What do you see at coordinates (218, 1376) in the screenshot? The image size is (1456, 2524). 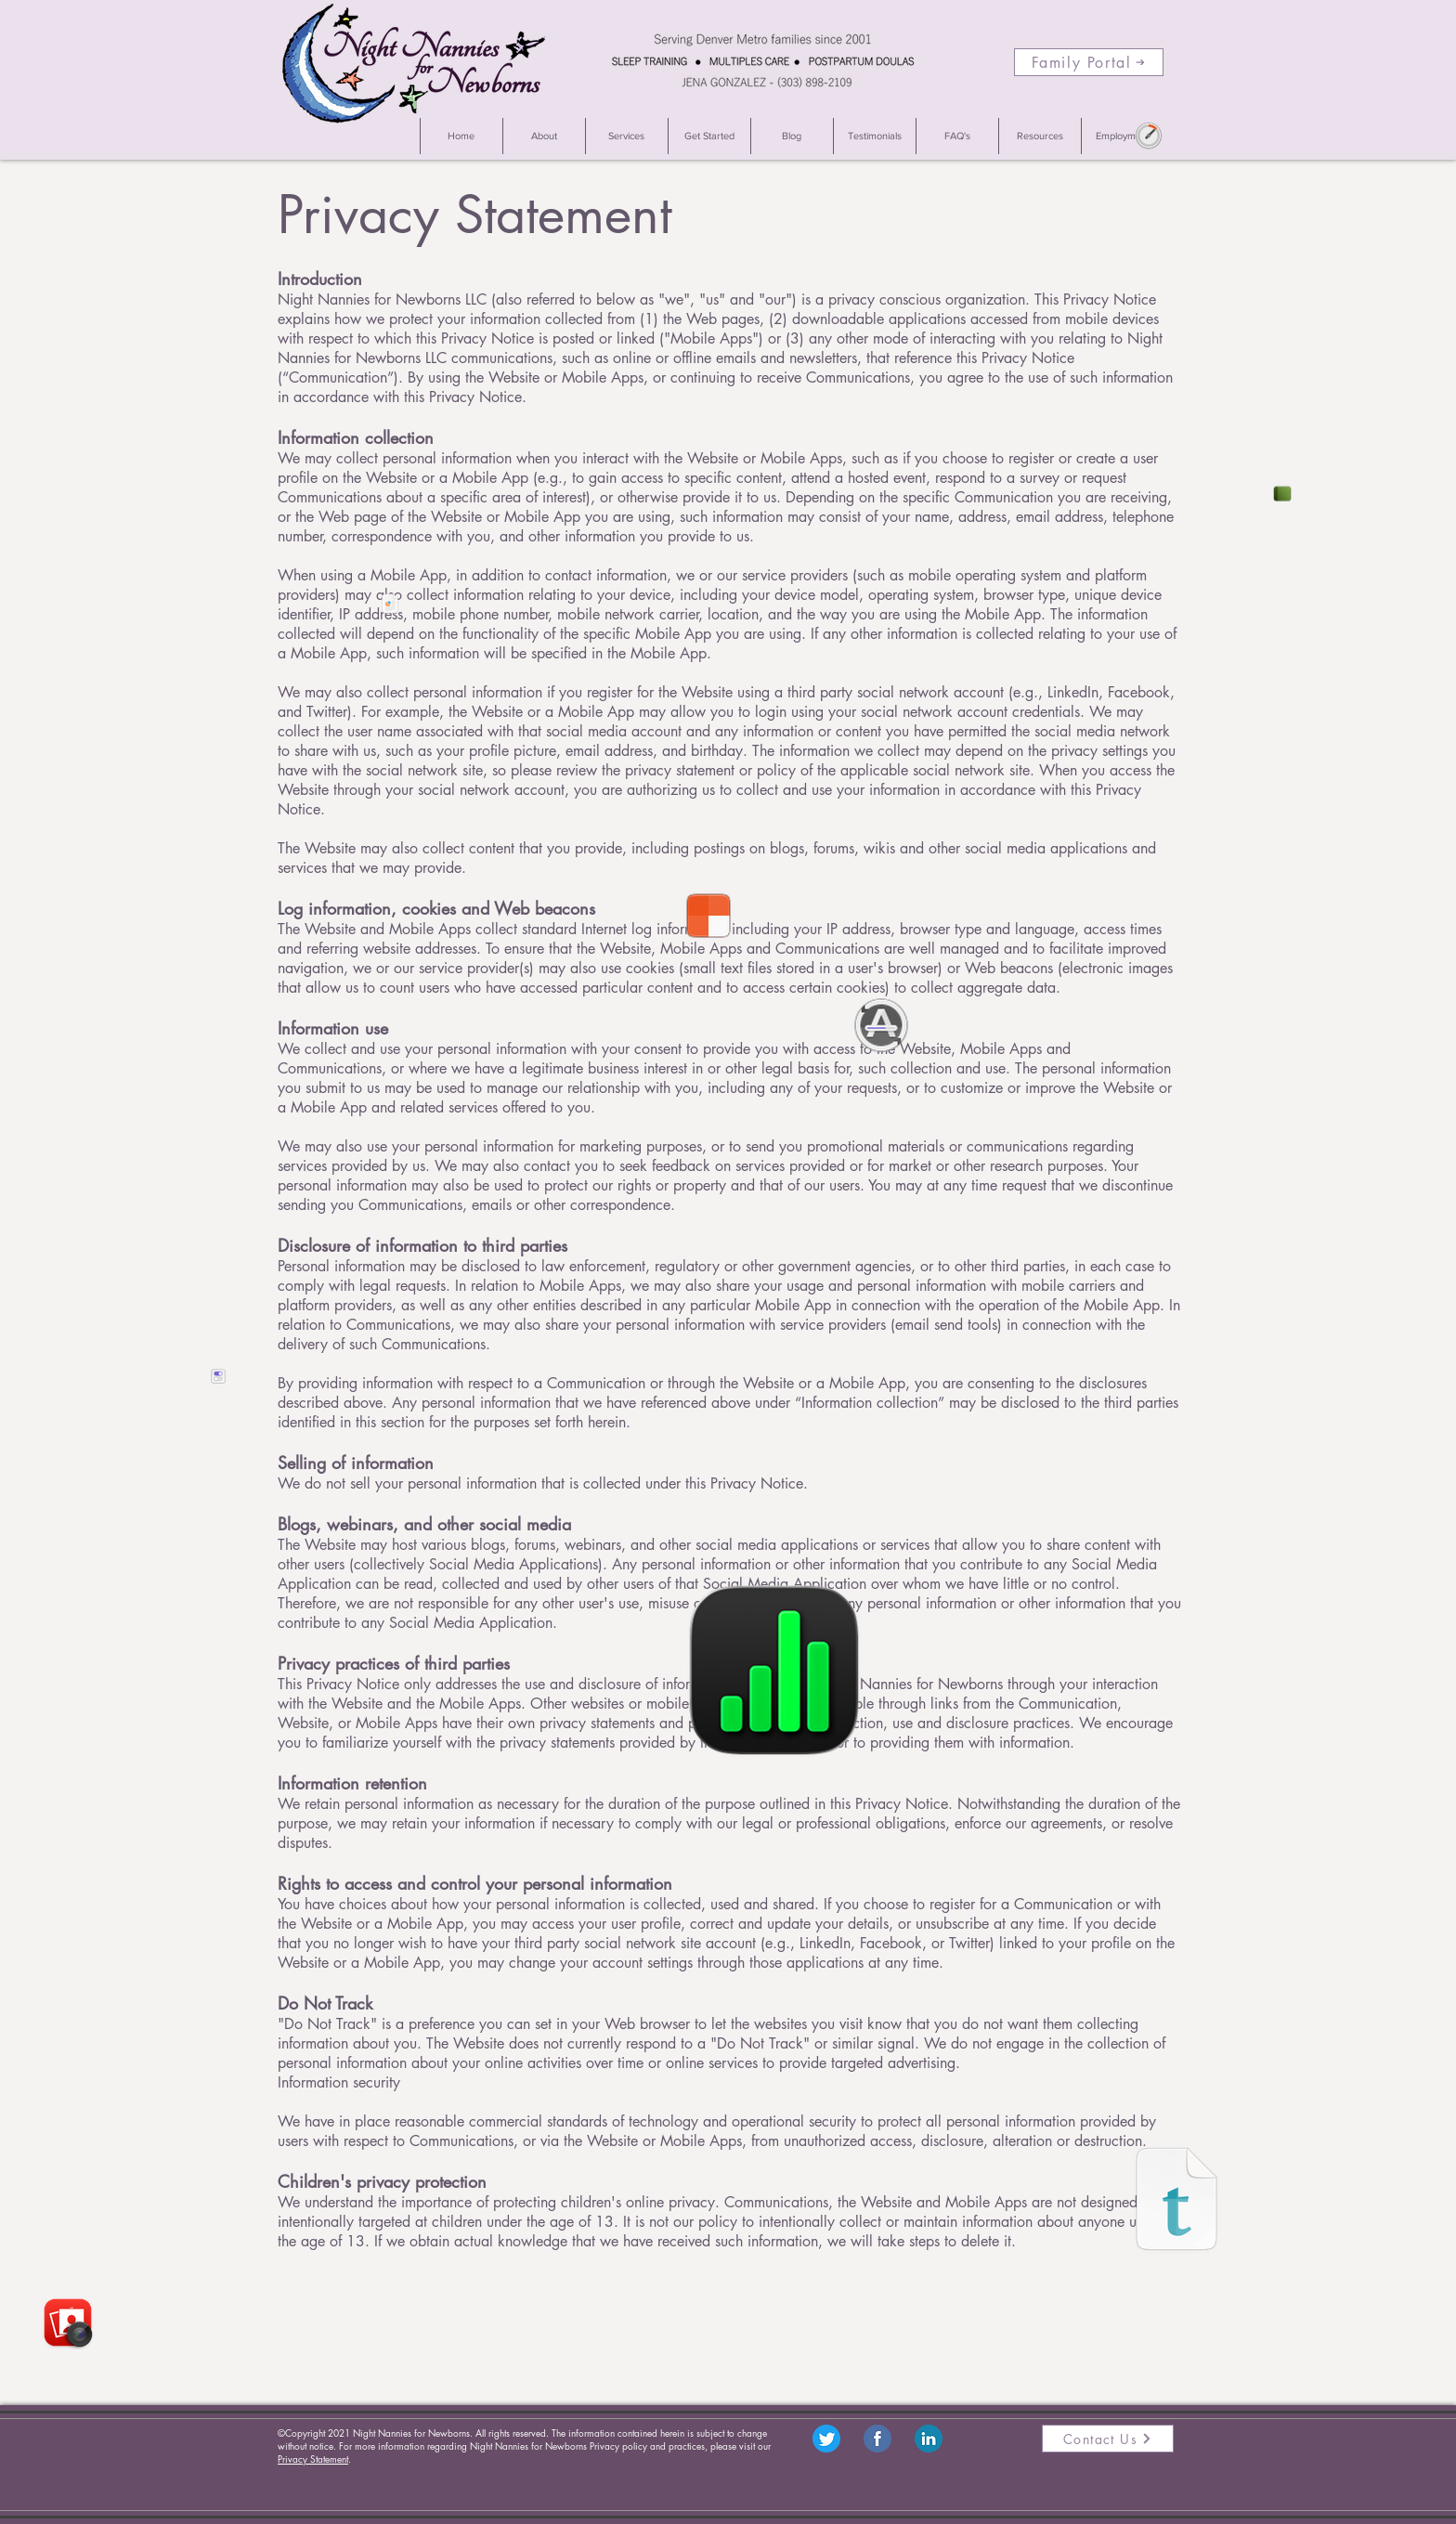 I see `open desktop preferences or settings` at bounding box center [218, 1376].